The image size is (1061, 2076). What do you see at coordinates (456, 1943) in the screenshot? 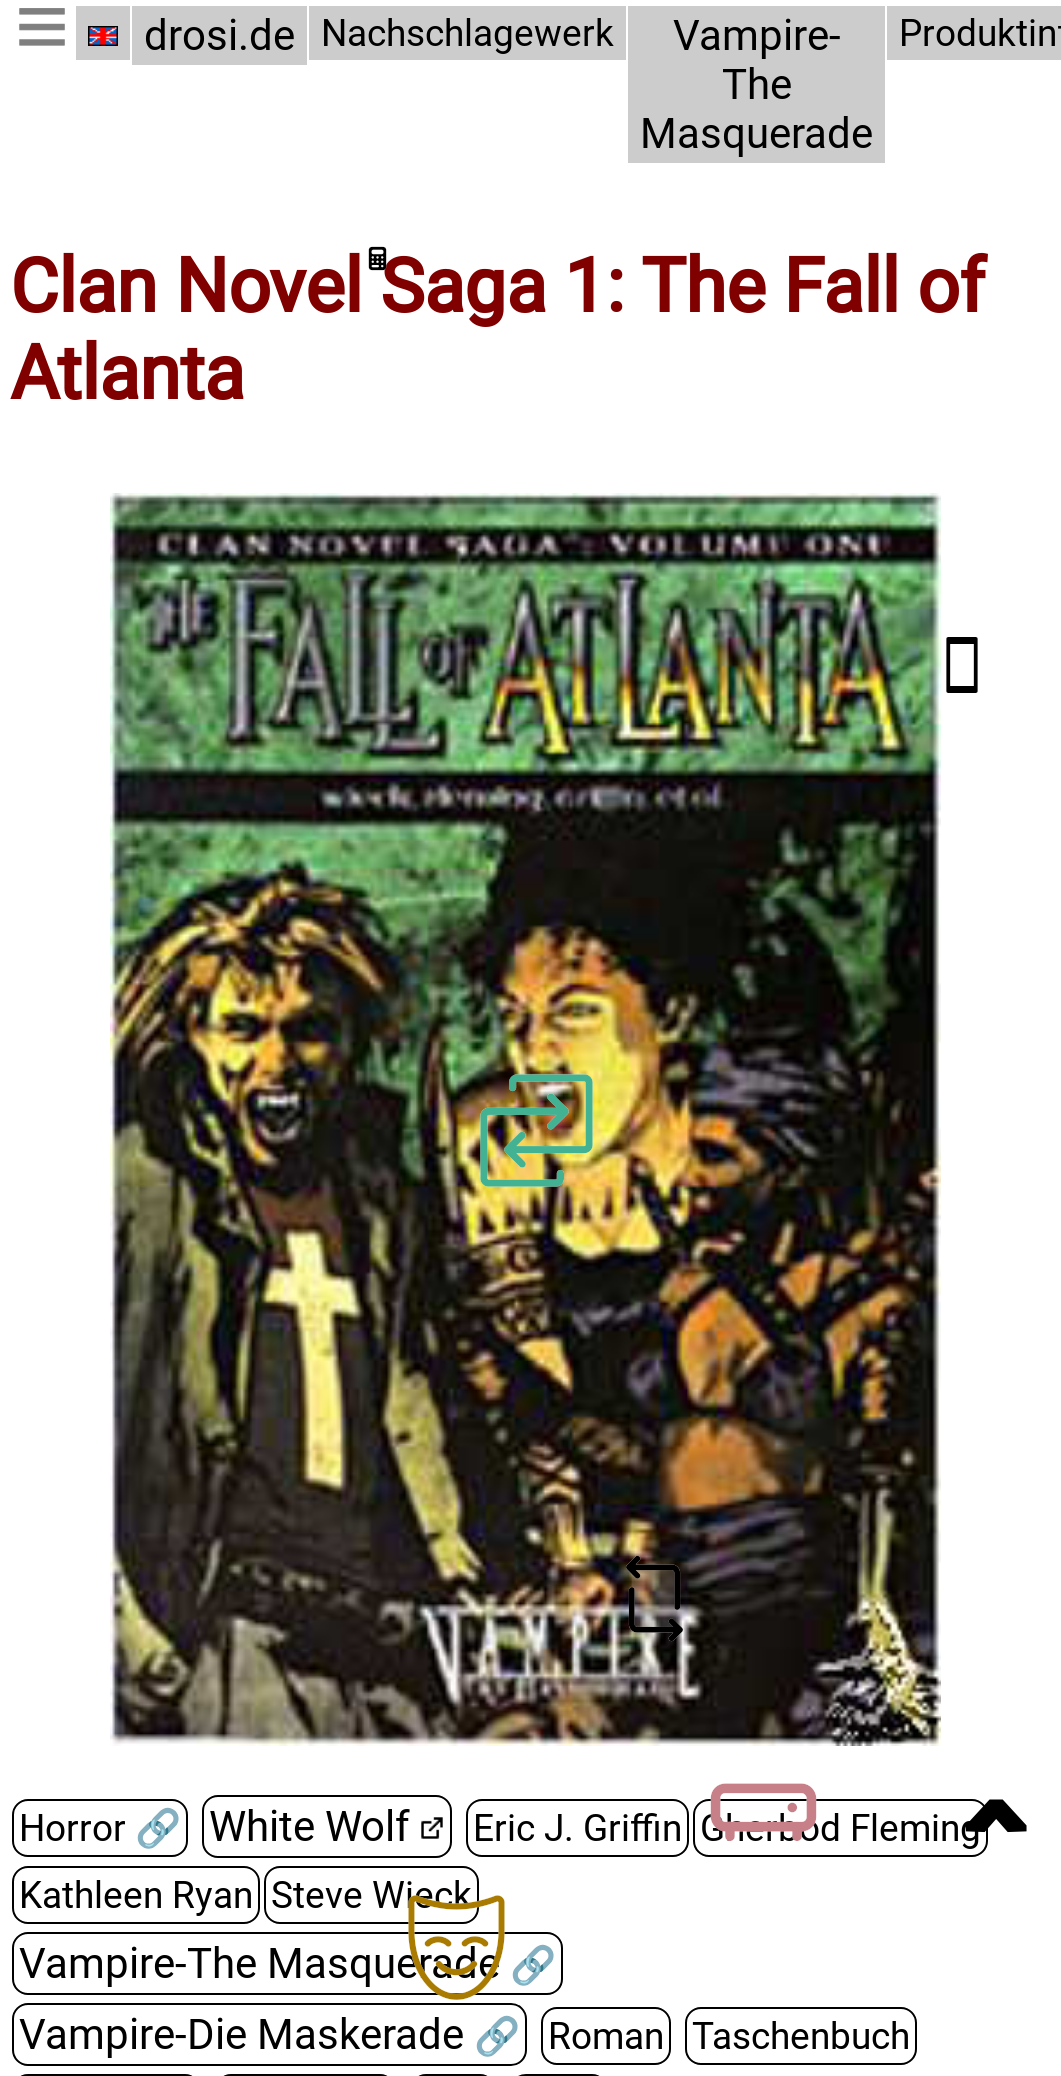
I see `access theater or entertainment mode` at bounding box center [456, 1943].